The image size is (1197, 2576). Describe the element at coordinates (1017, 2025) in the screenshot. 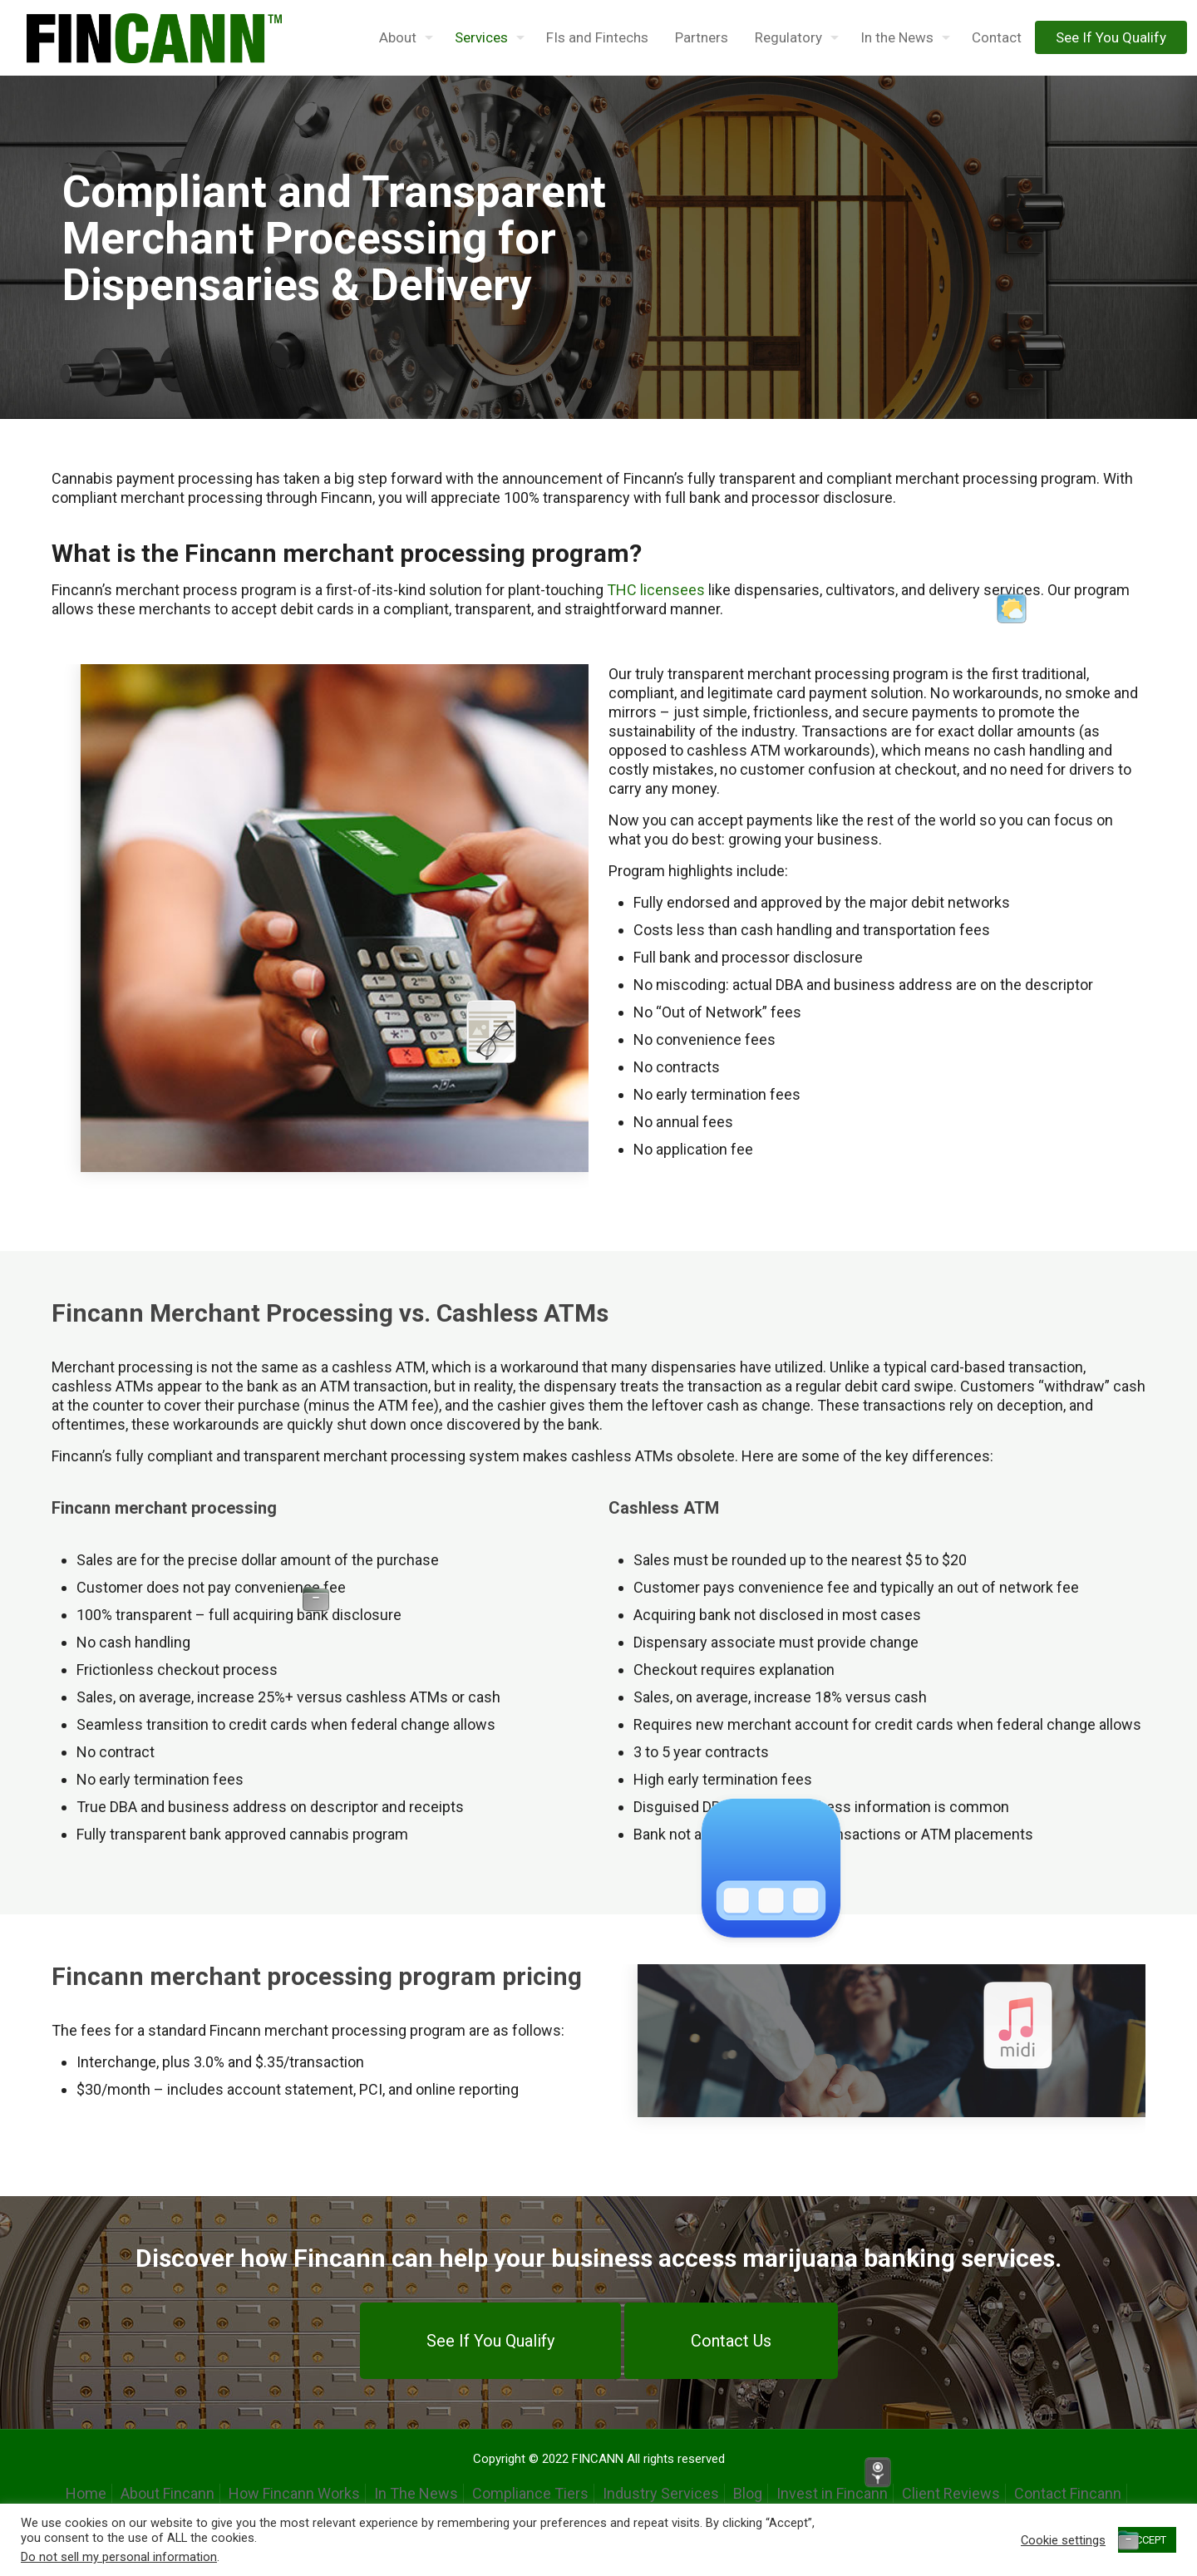

I see `a midi audio file` at that location.